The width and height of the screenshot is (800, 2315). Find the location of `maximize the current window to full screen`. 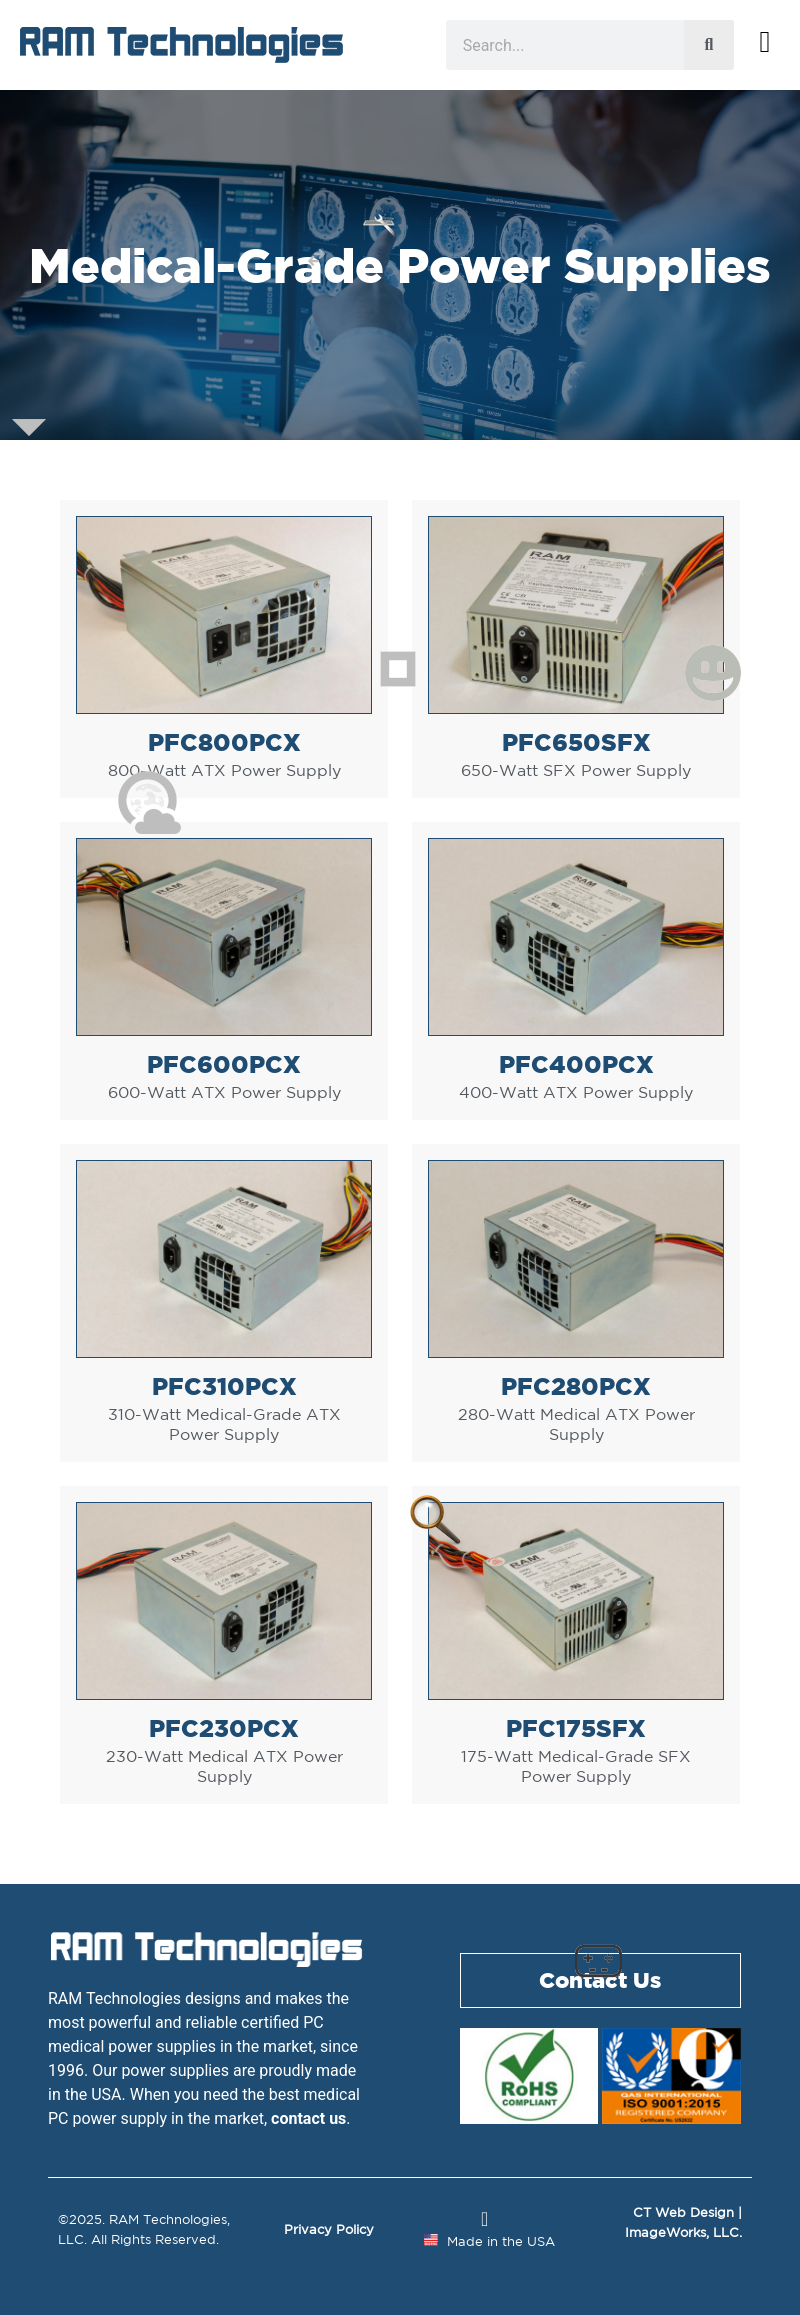

maximize the current window to full screen is located at coordinates (398, 669).